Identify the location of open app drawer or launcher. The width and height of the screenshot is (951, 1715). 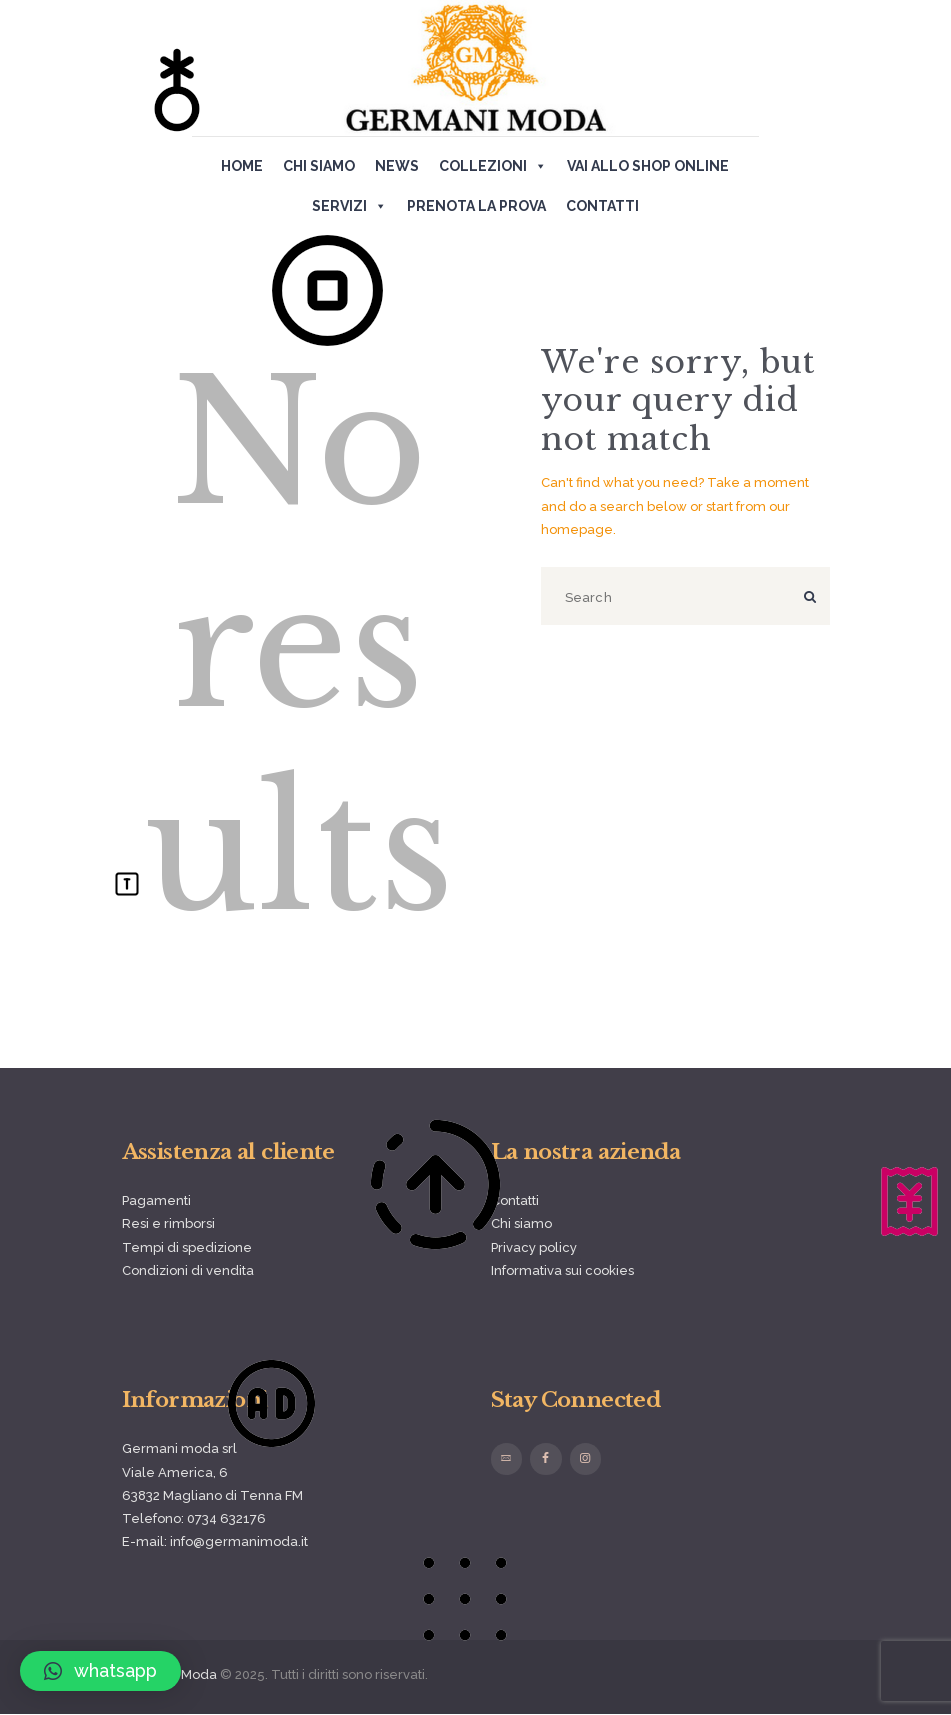
(465, 1599).